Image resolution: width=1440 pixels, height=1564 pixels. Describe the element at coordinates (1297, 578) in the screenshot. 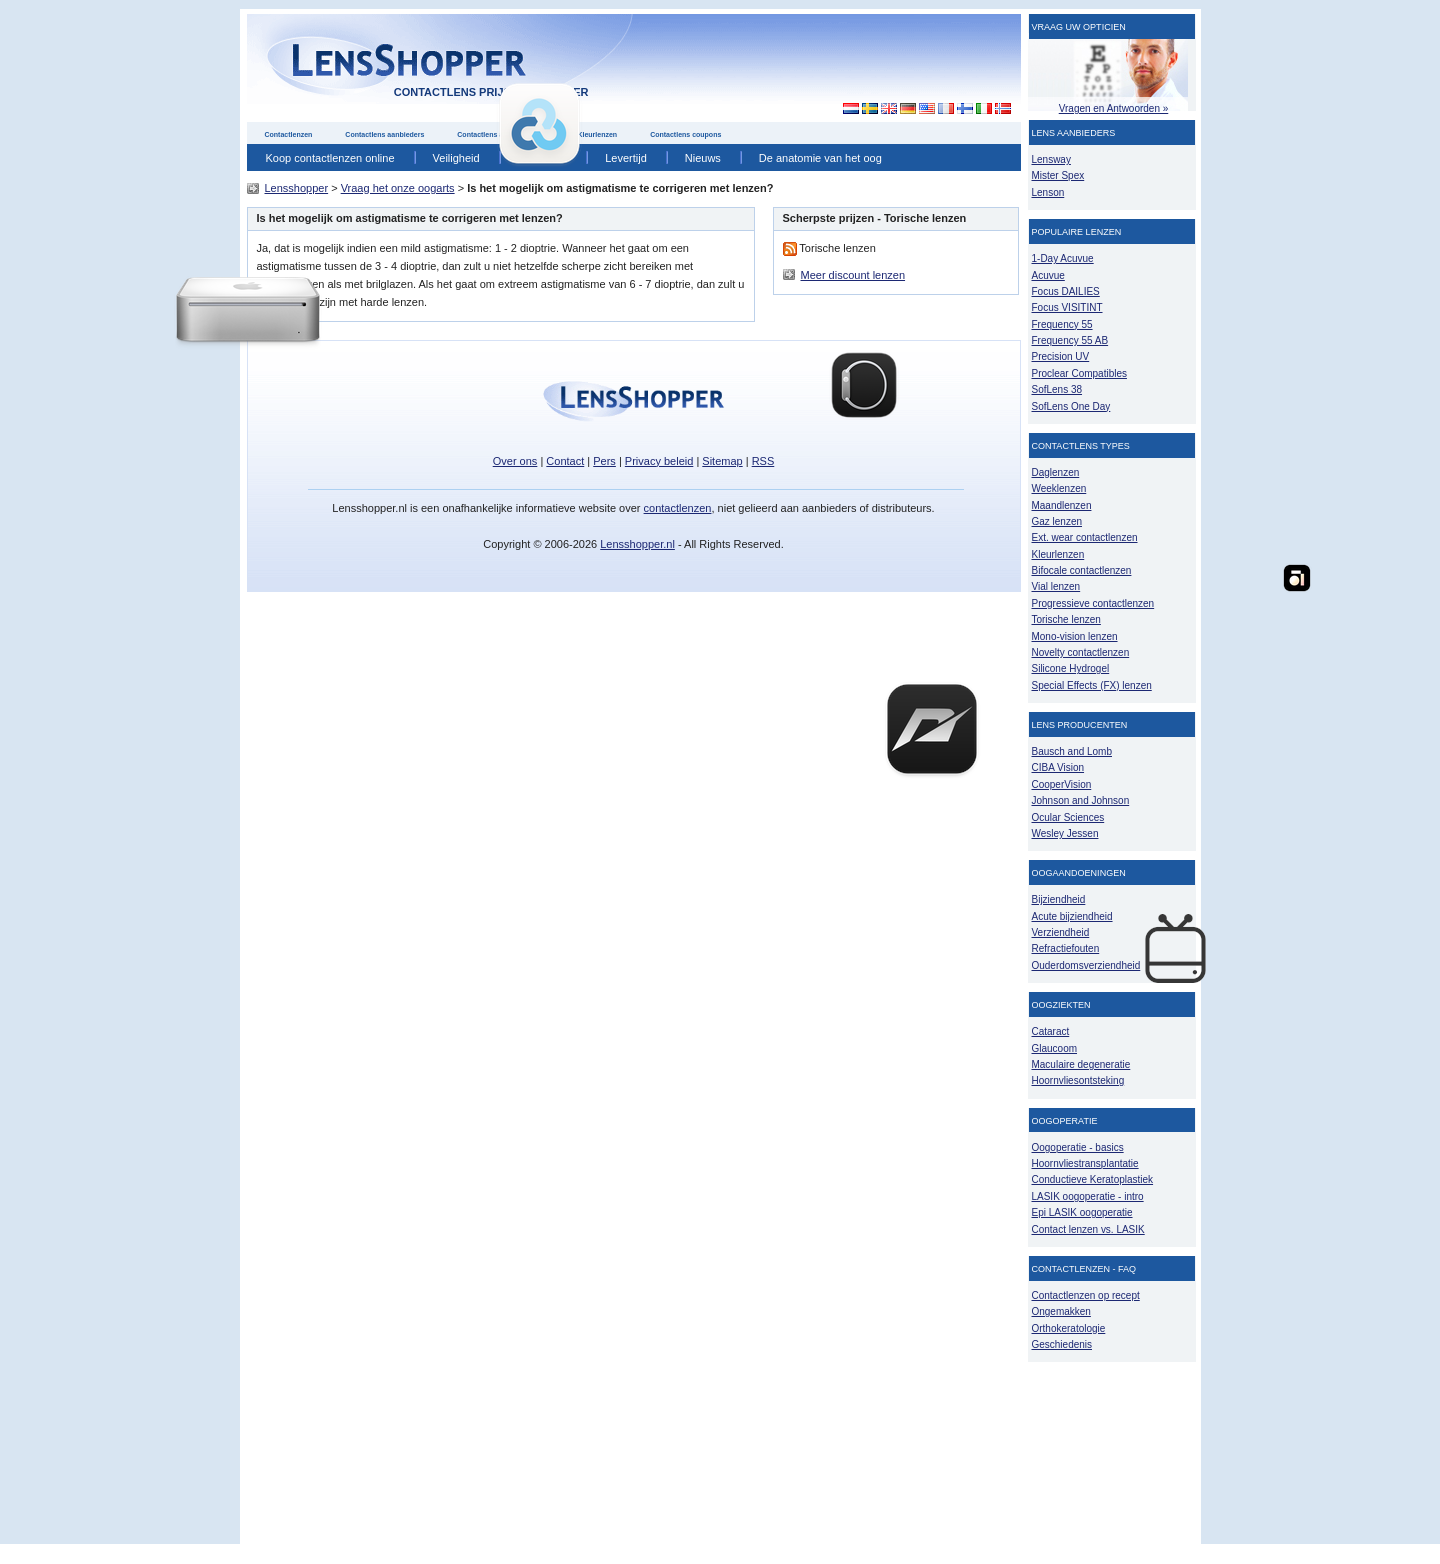

I see `open anytype app` at that location.